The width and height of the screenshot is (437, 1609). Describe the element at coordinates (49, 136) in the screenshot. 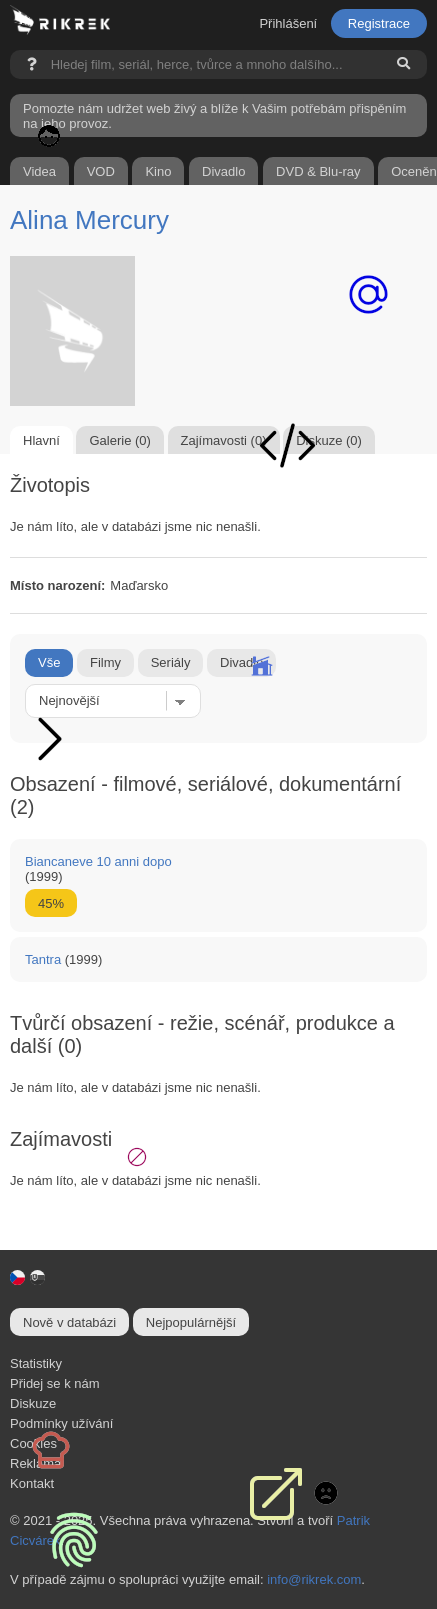

I see `access your profile or account settings` at that location.